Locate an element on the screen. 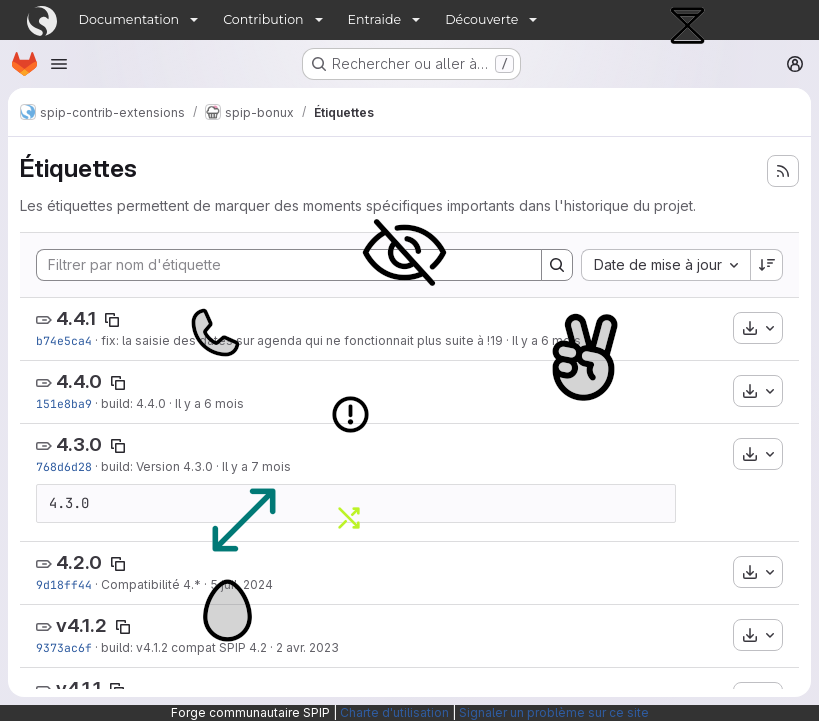 This screenshot has height=721, width=819. shuffle or randomize content order is located at coordinates (349, 518).